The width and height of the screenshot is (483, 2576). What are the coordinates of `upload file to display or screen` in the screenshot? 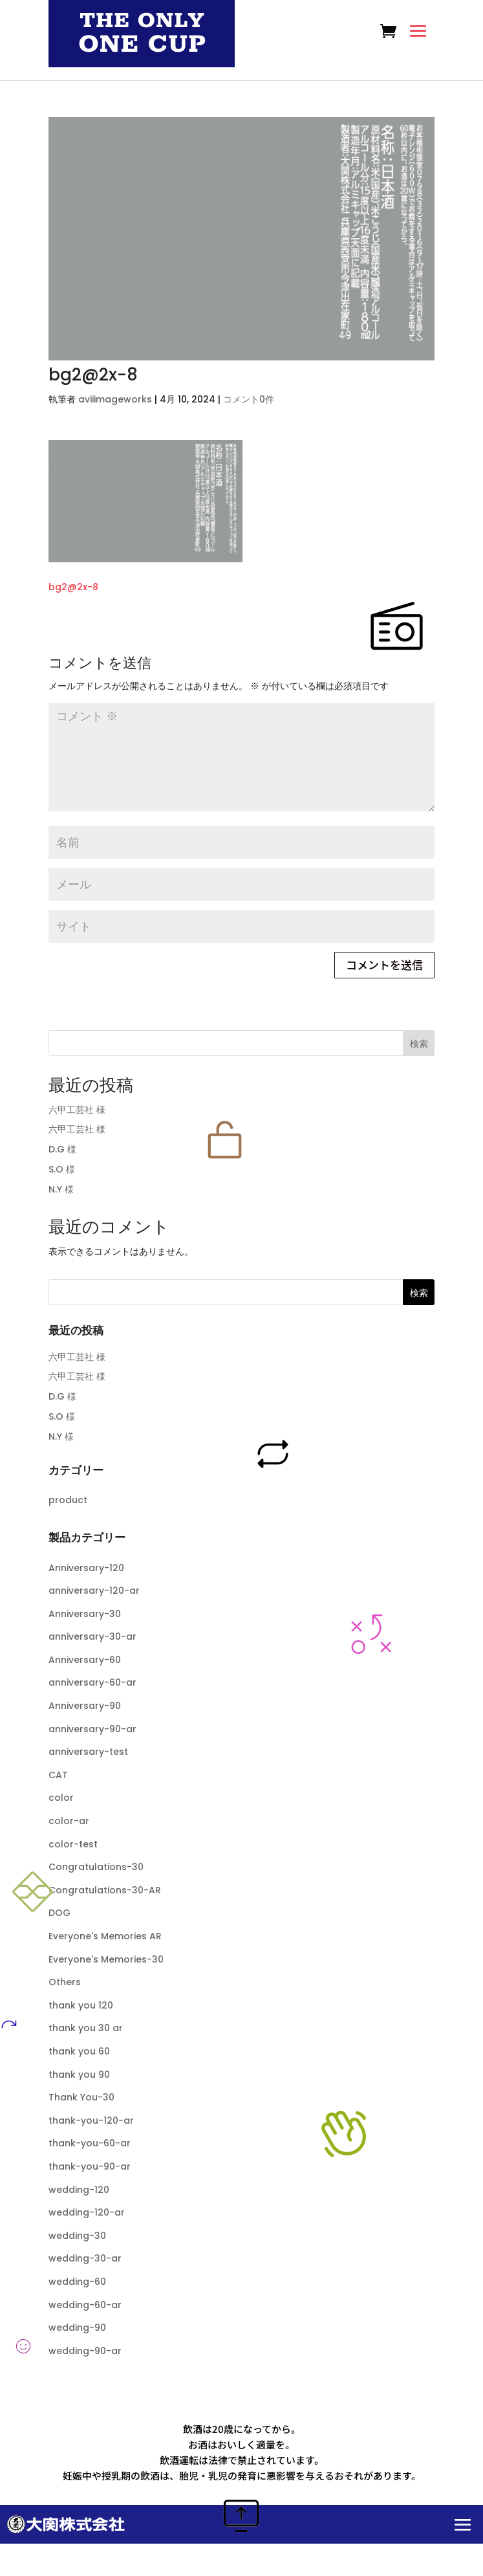 It's located at (241, 2515).